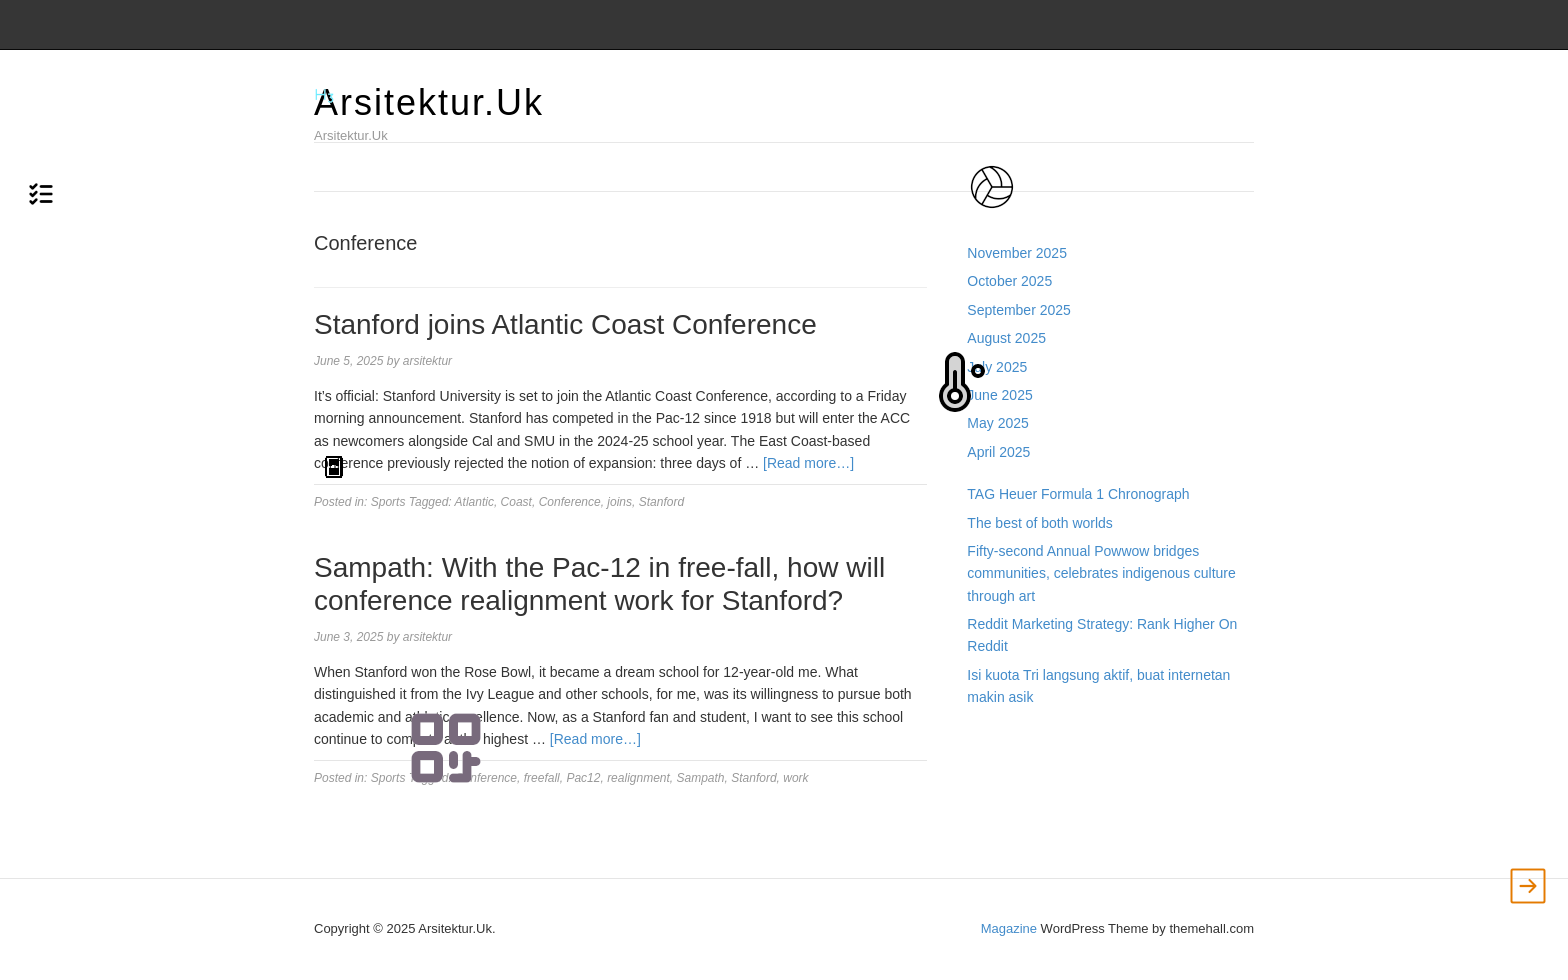 Image resolution: width=1568 pixels, height=980 pixels. I want to click on view completed tasks, so click(41, 194).